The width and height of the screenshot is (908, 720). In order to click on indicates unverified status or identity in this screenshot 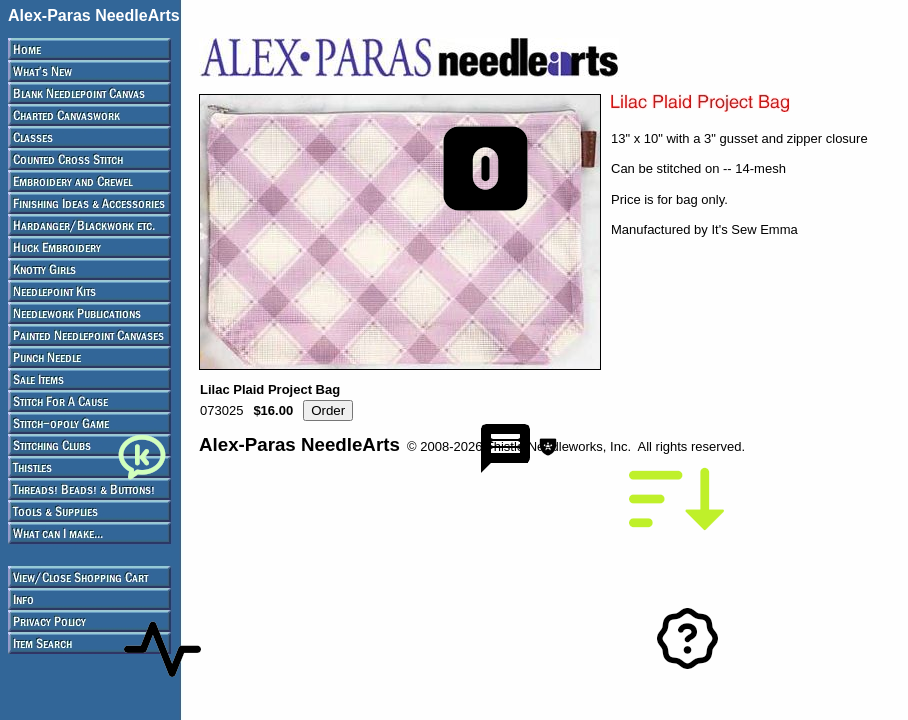, I will do `click(687, 638)`.